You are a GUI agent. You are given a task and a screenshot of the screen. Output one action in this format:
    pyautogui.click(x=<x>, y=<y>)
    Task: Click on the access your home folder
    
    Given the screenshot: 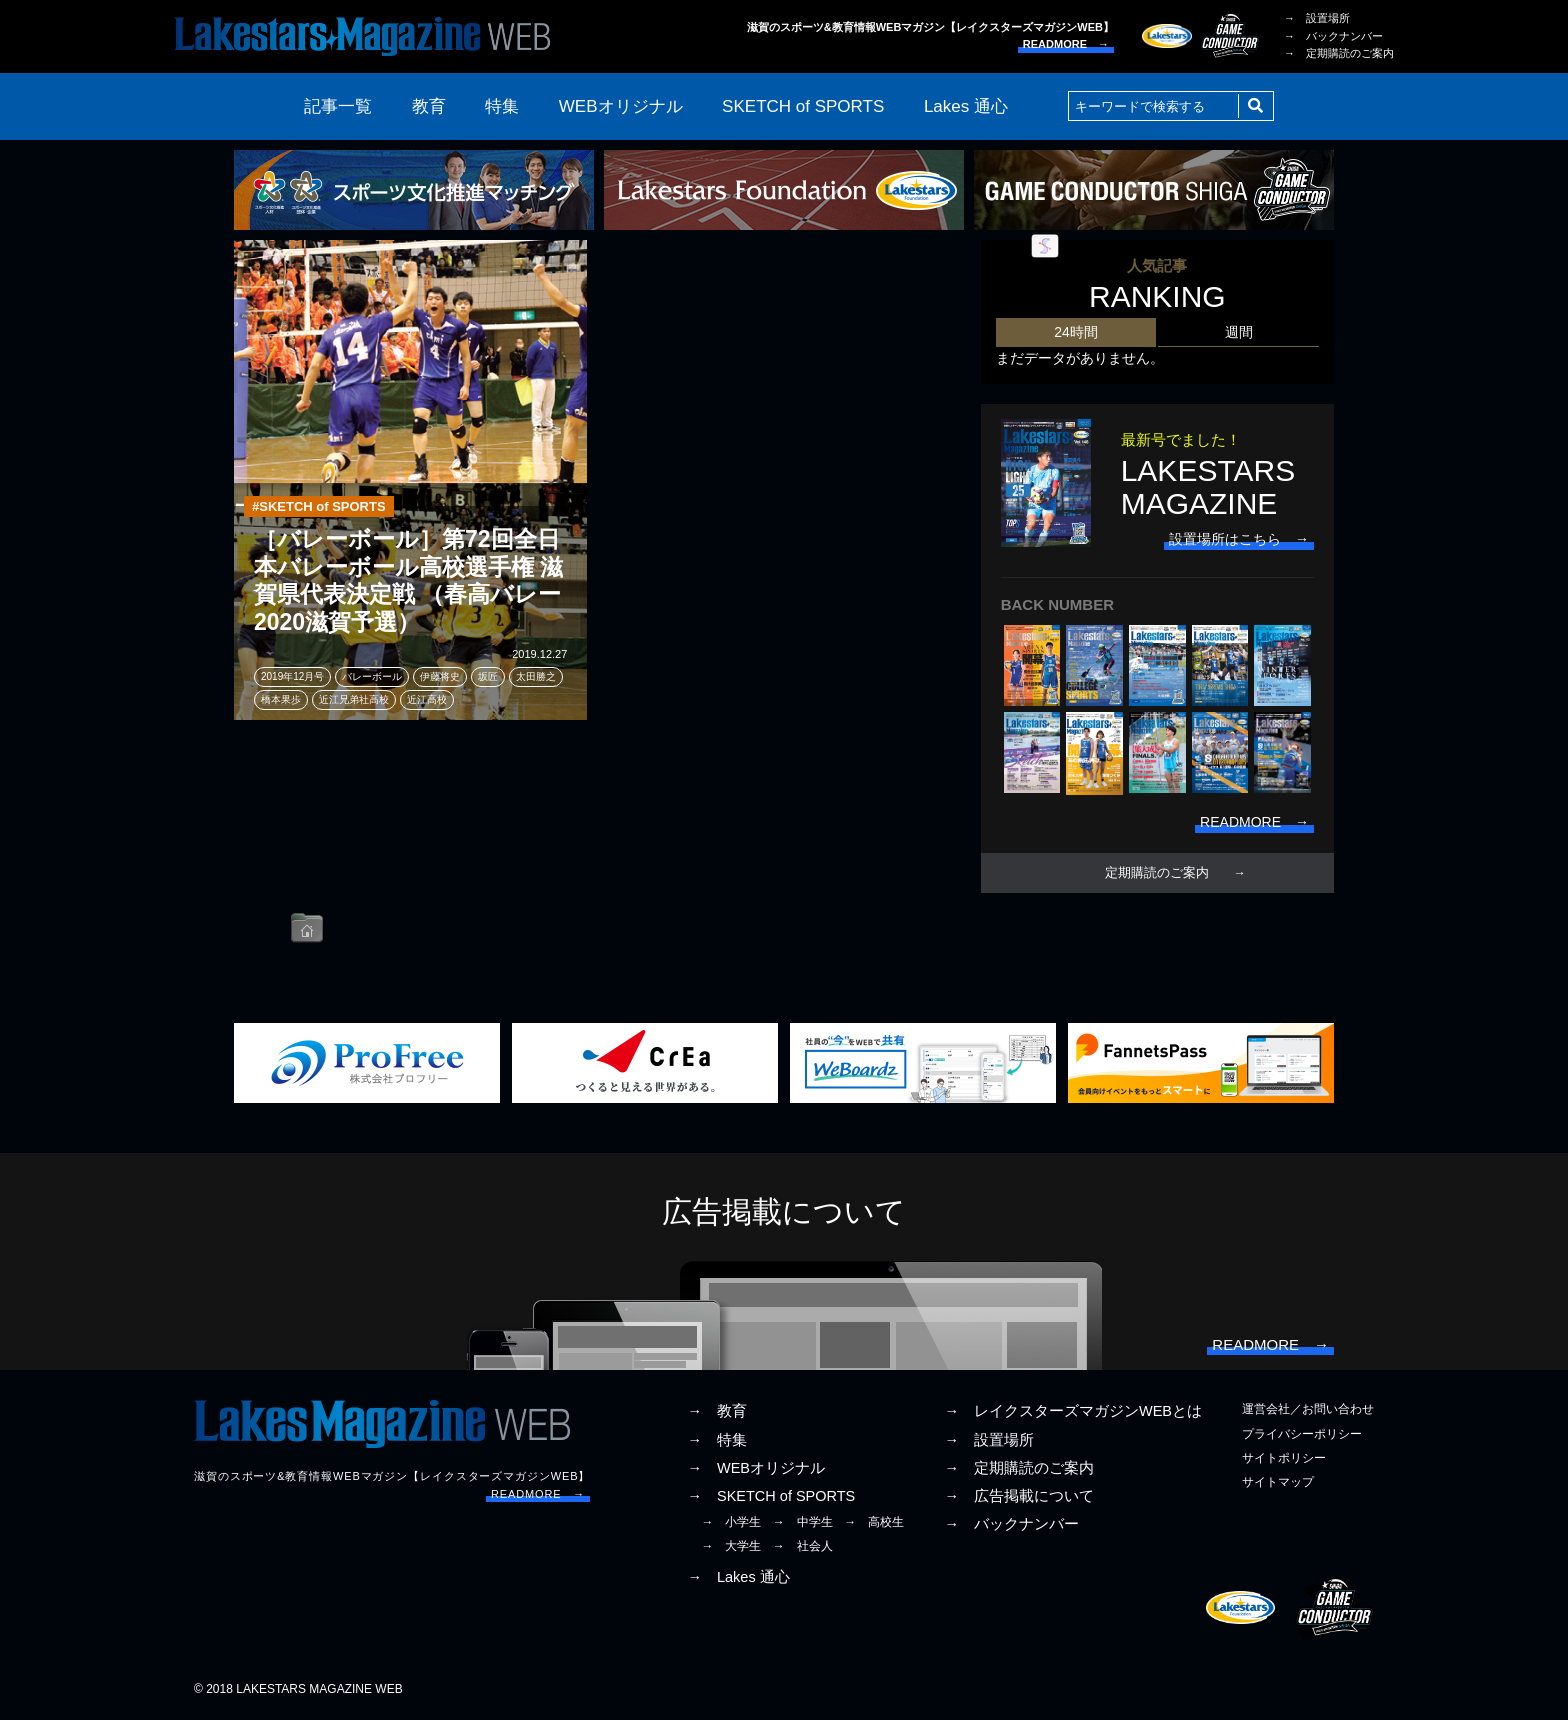 What is the action you would take?
    pyautogui.click(x=307, y=927)
    